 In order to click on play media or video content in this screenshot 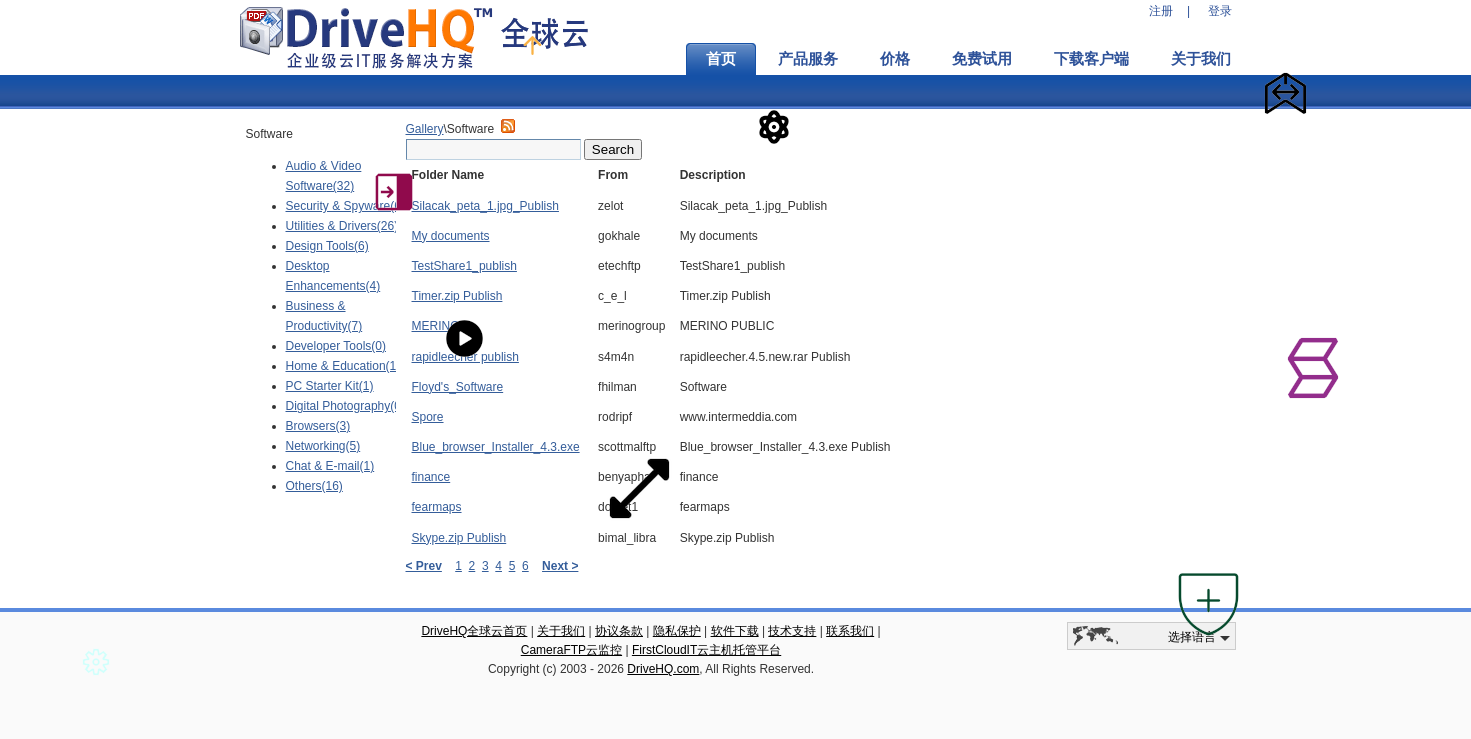, I will do `click(464, 338)`.